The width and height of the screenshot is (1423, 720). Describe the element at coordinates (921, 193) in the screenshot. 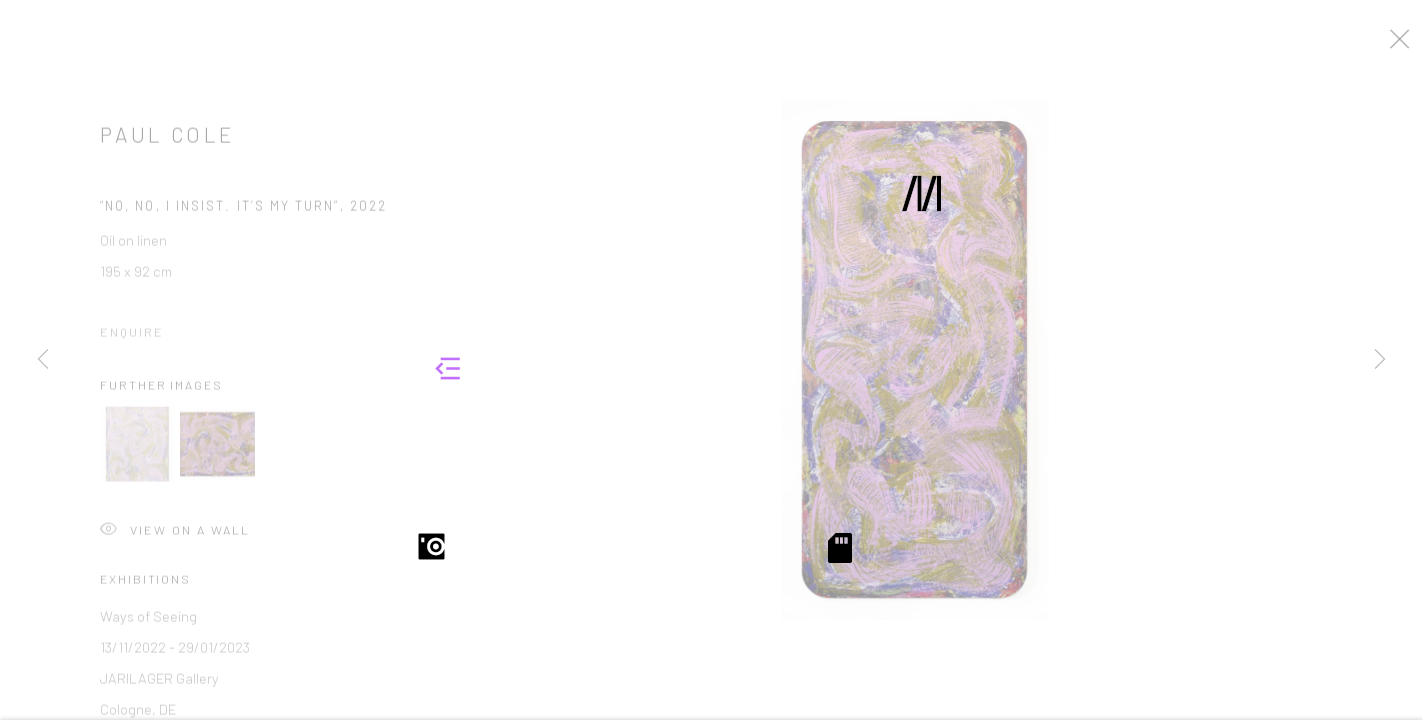

I see `visit MDN Web Docs for developer documentation` at that location.